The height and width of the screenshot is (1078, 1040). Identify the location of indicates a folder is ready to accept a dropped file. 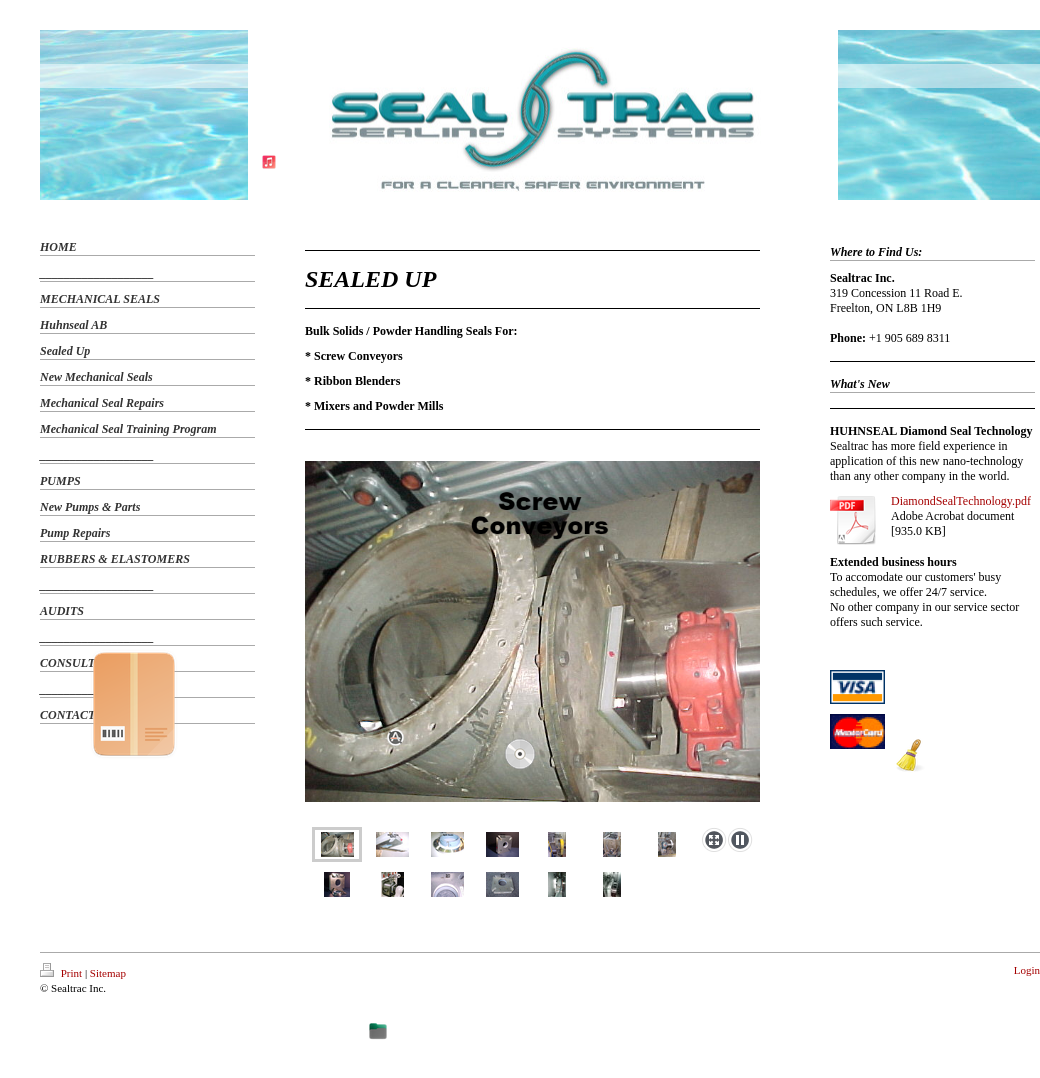
(378, 1031).